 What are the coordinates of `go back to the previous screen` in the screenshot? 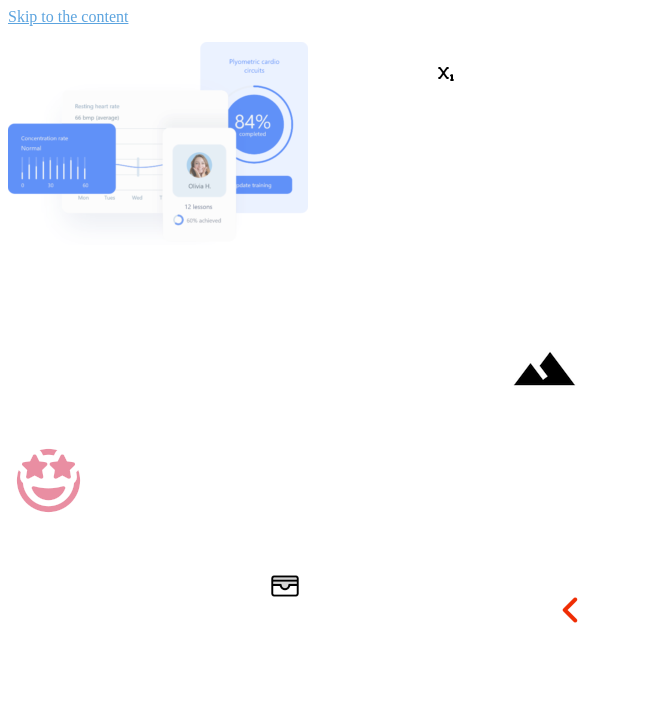 It's located at (571, 610).